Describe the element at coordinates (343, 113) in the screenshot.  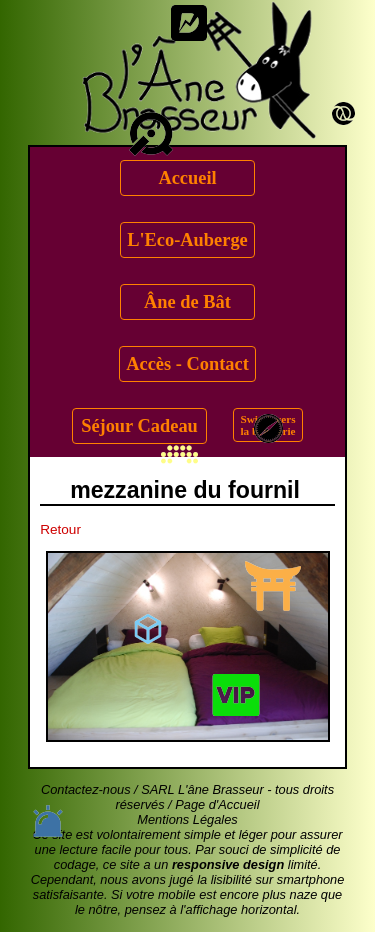
I see `clojure programming language logo` at that location.